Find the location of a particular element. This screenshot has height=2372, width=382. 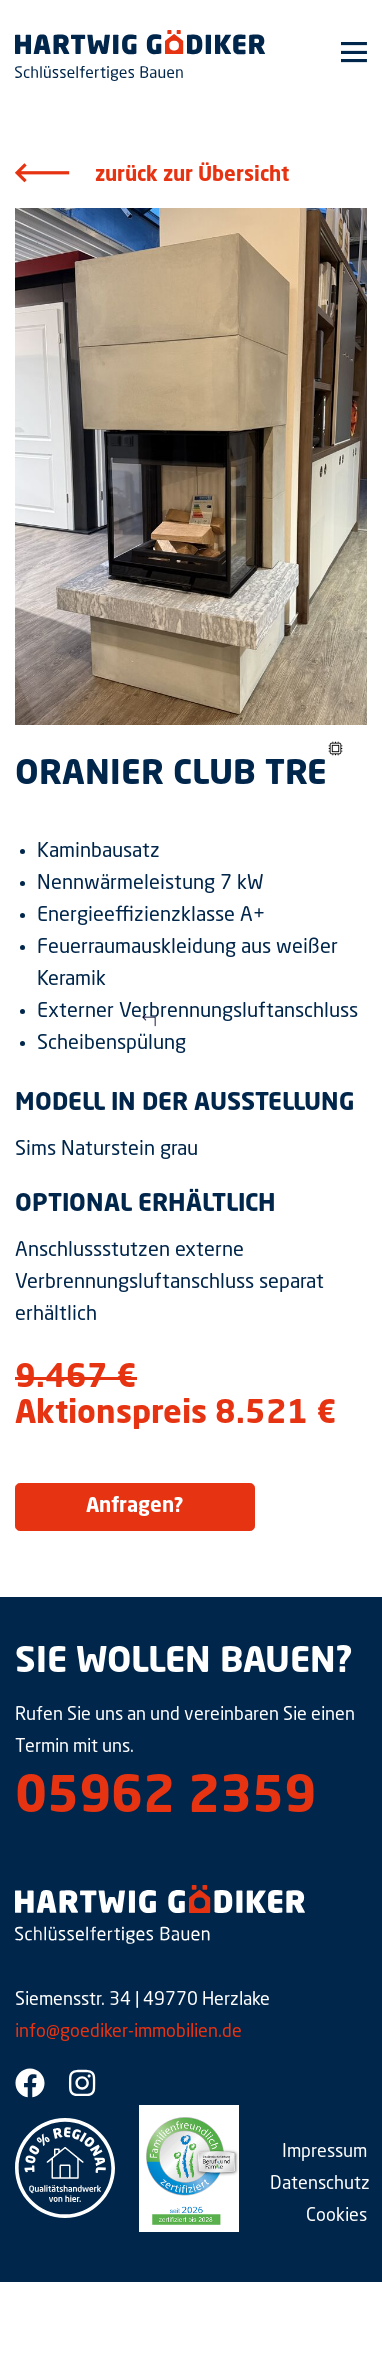

go back to previous screen or step is located at coordinates (149, 1020).